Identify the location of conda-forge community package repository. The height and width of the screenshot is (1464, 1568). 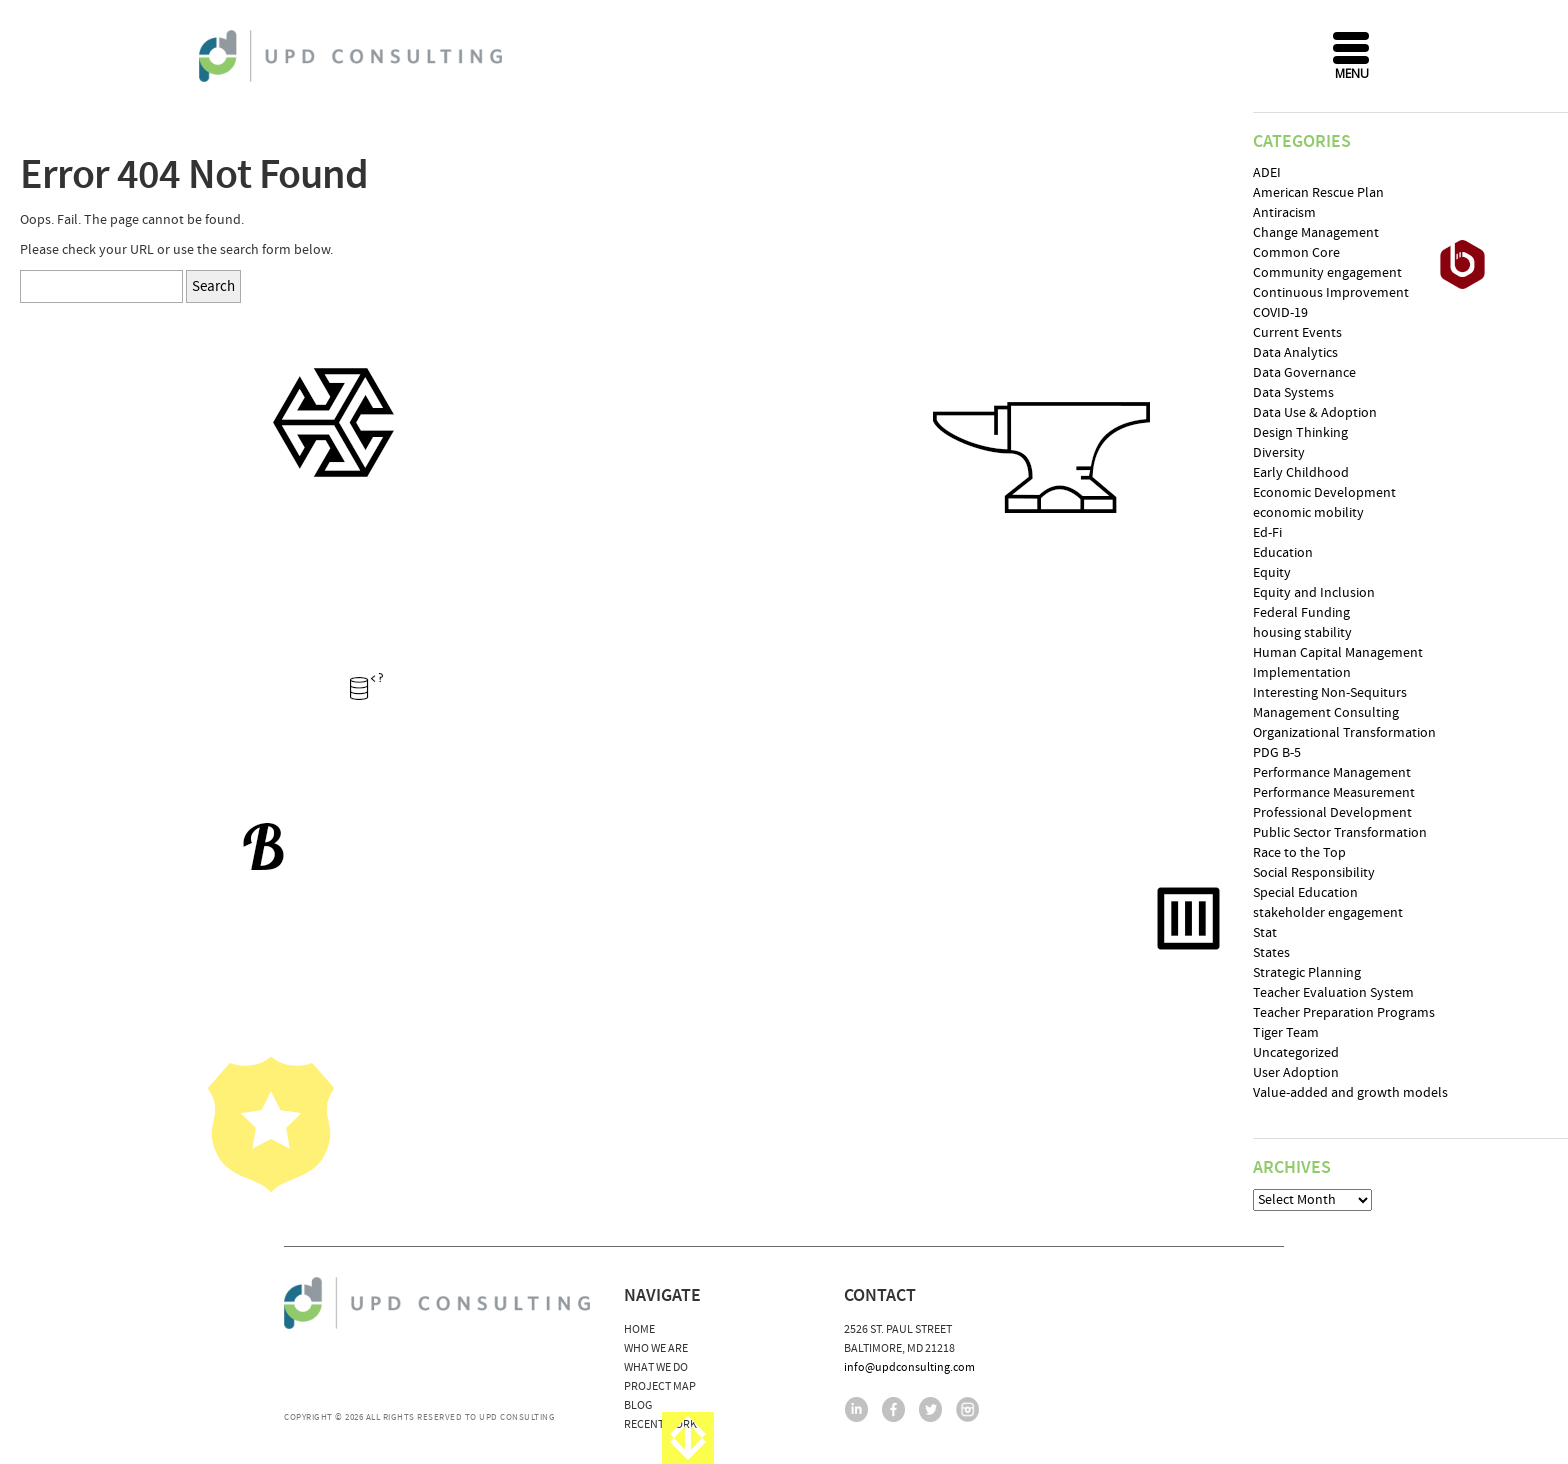
(1041, 457).